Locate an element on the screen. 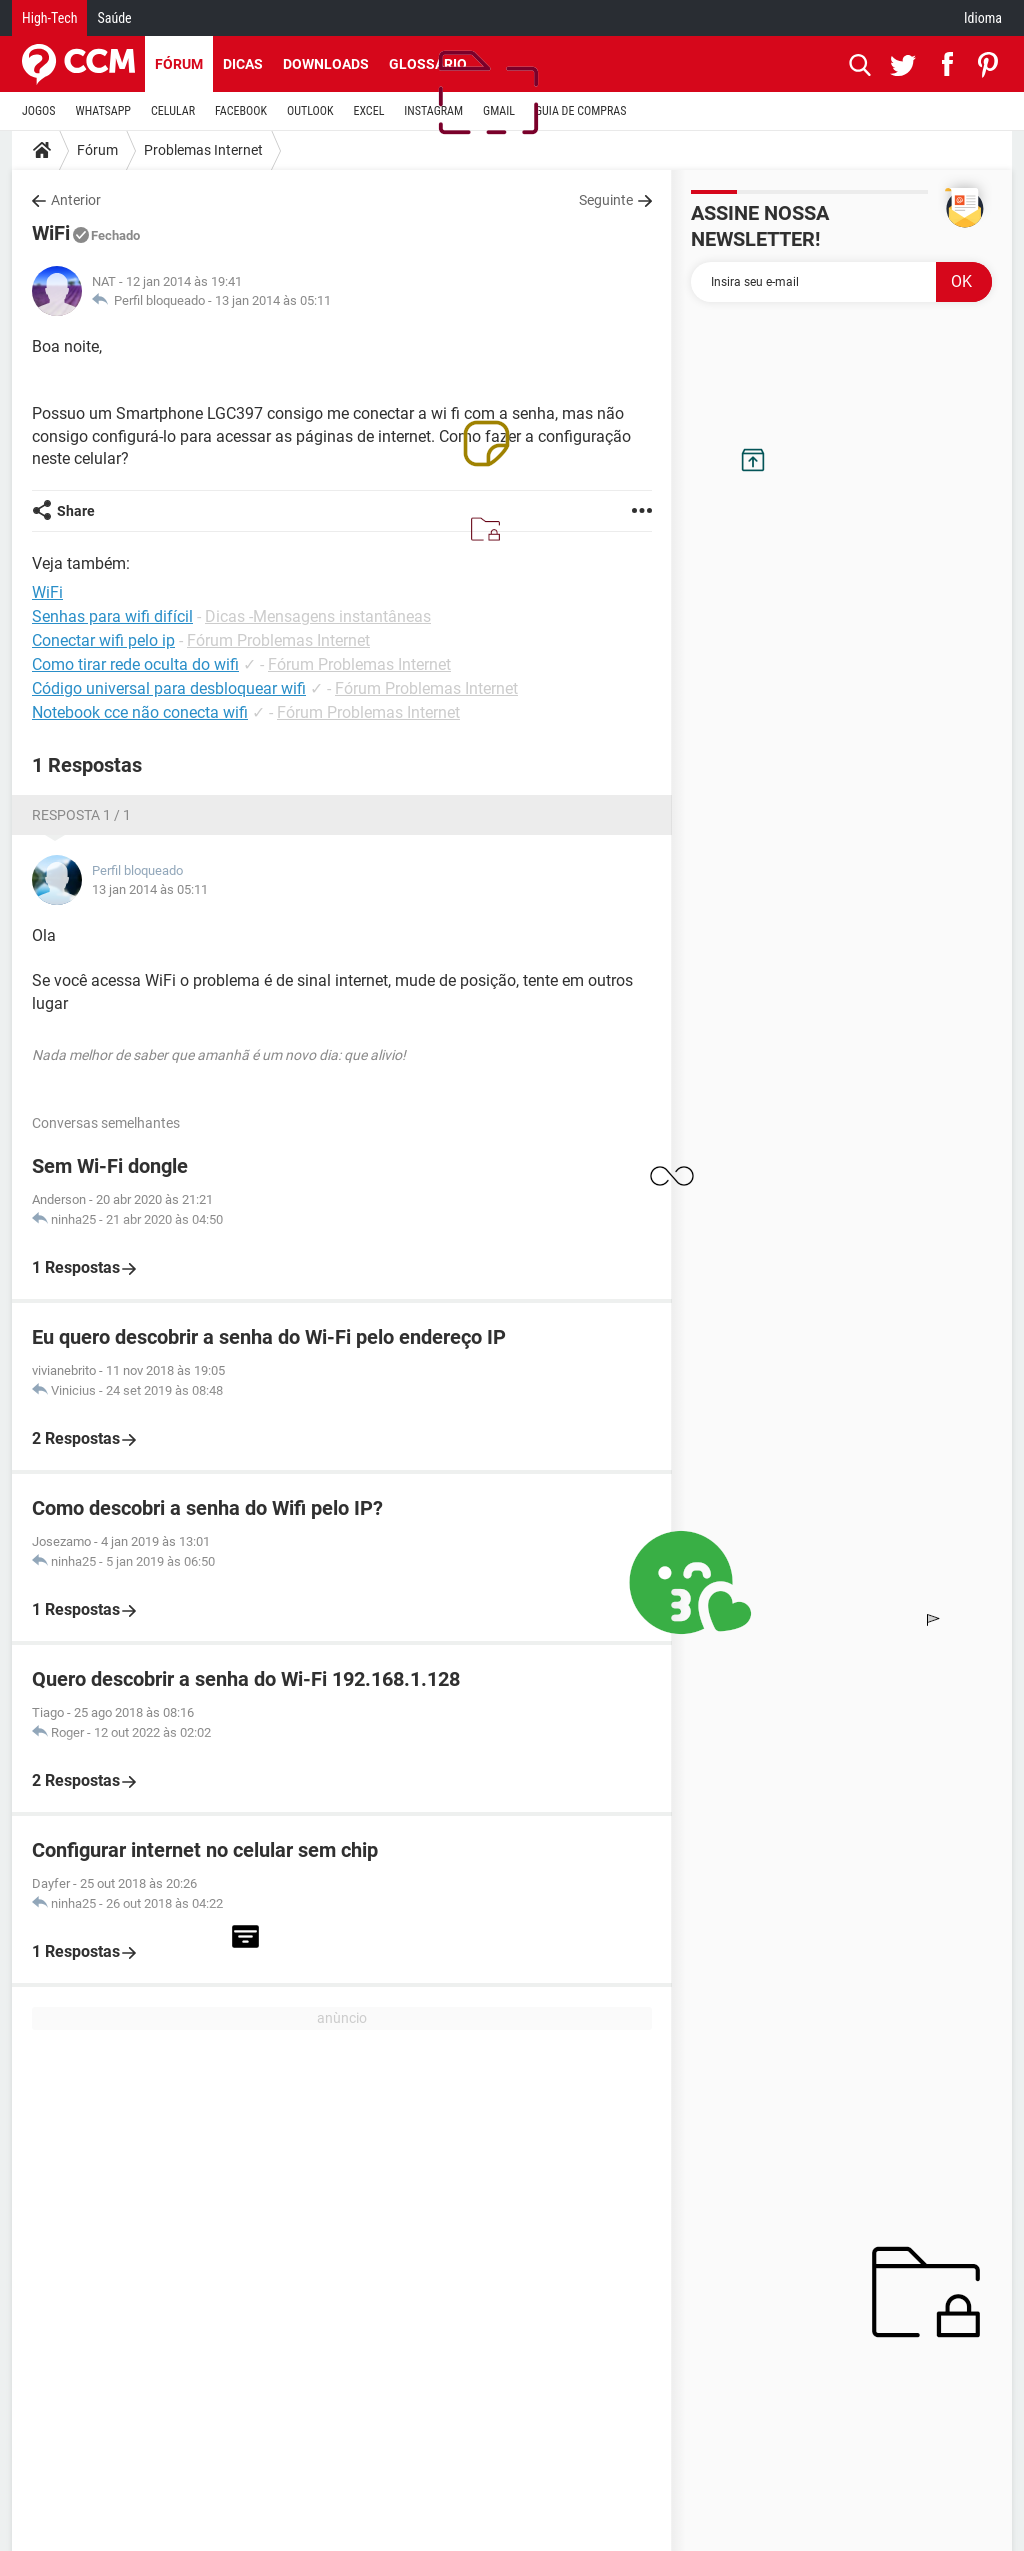  flag or mark an item for follow-up is located at coordinates (932, 1620).